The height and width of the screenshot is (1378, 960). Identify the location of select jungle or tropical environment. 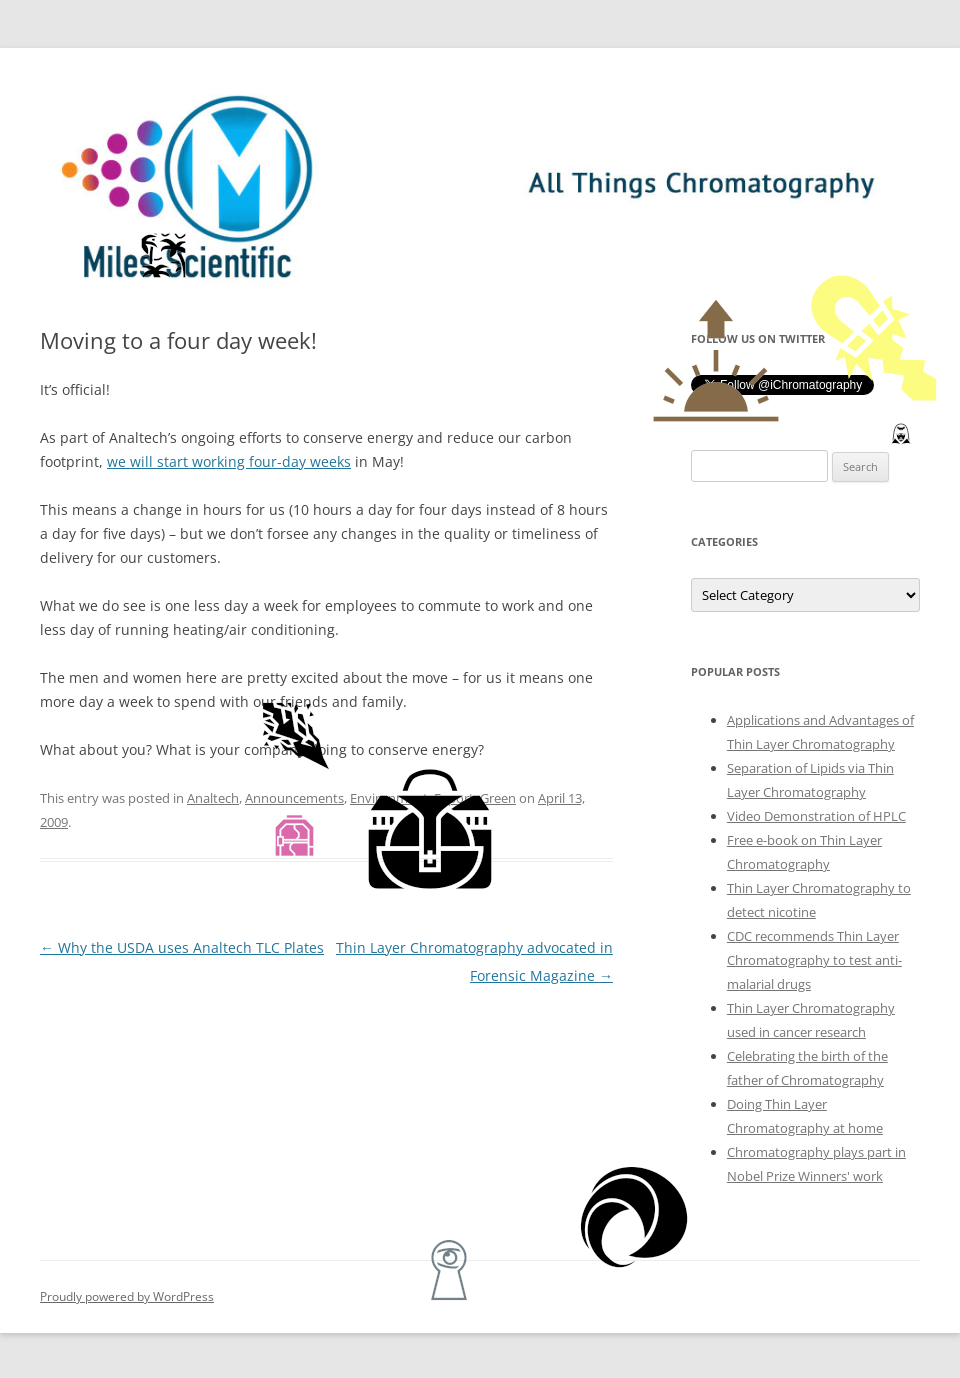
(163, 255).